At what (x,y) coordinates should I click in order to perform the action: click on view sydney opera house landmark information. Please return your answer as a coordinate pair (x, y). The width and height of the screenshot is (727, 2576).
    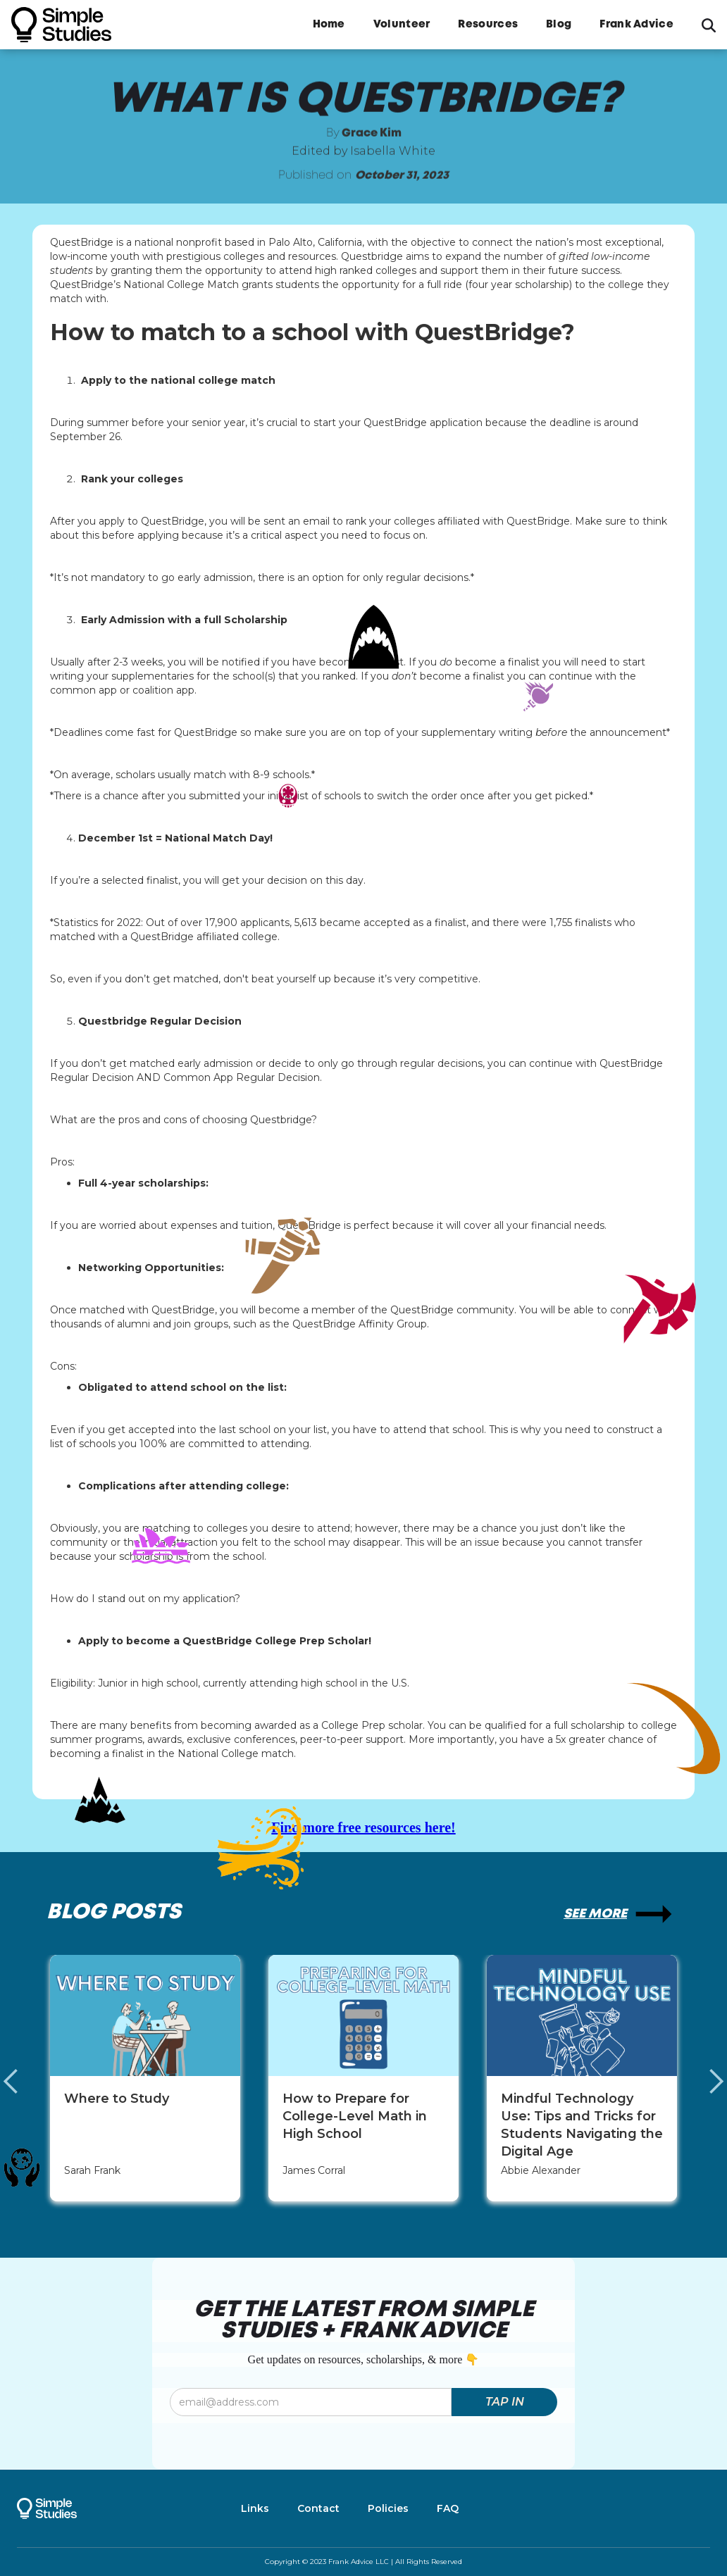
    Looking at the image, I should click on (161, 1541).